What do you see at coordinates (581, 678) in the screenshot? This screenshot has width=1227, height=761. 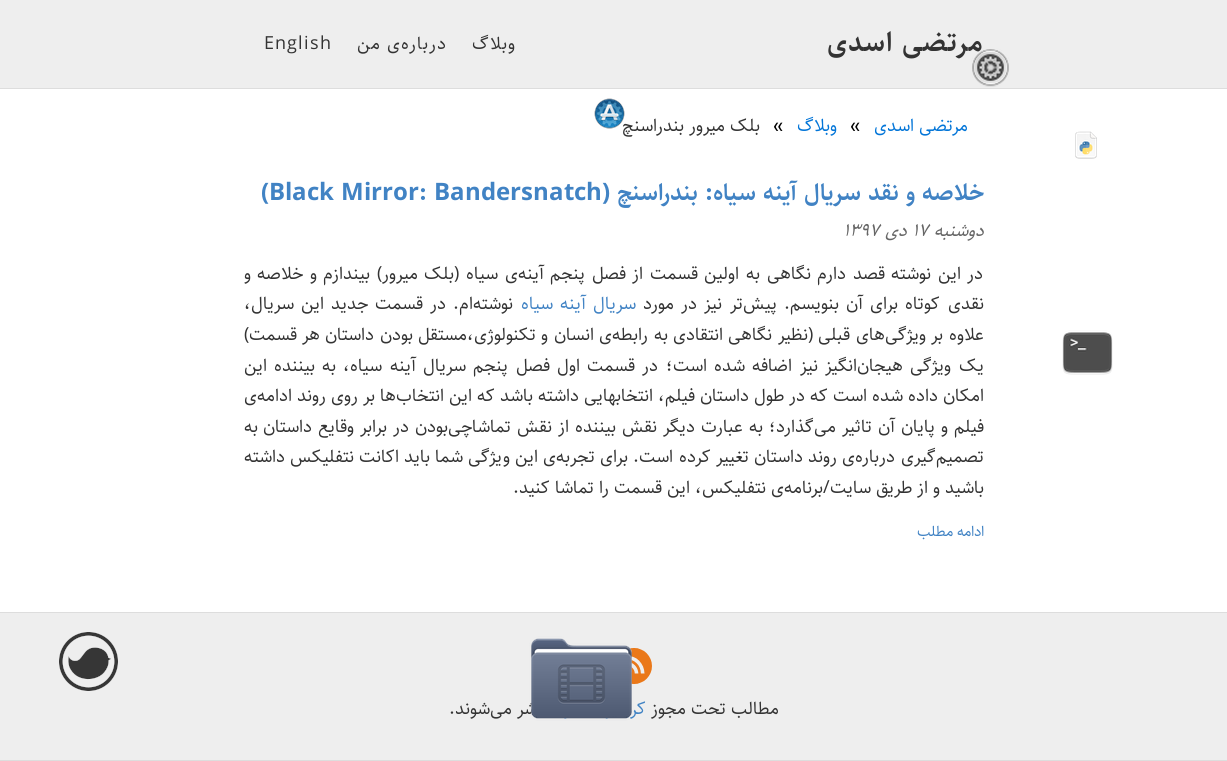 I see `open your videos folder` at bounding box center [581, 678].